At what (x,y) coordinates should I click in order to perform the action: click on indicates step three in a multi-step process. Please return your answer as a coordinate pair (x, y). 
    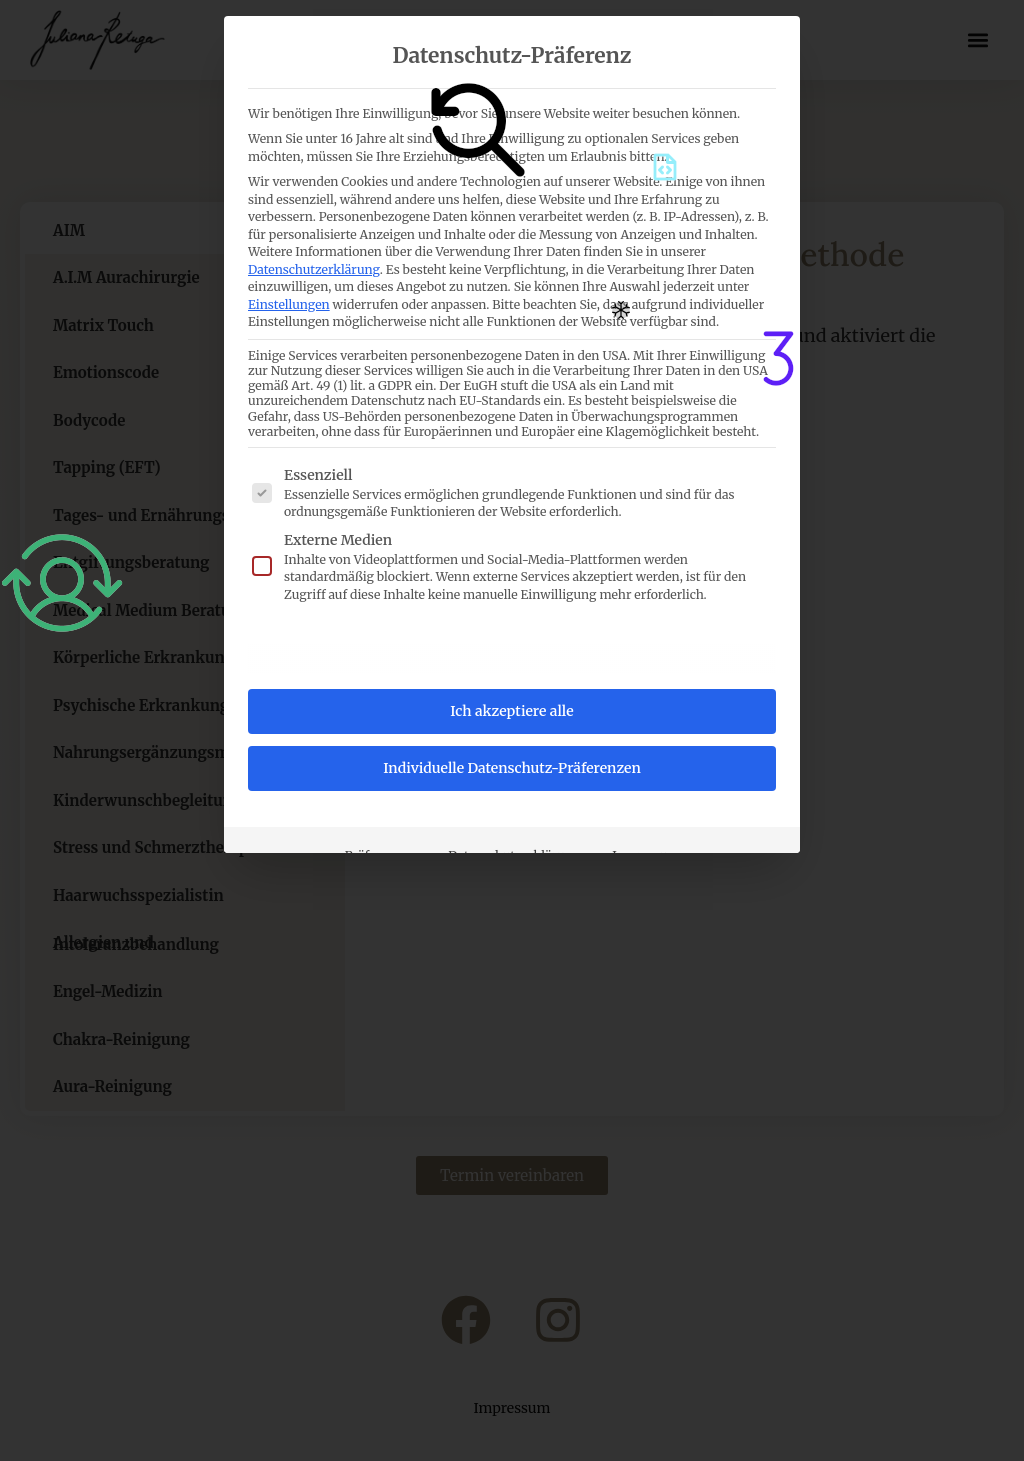
    Looking at the image, I should click on (778, 358).